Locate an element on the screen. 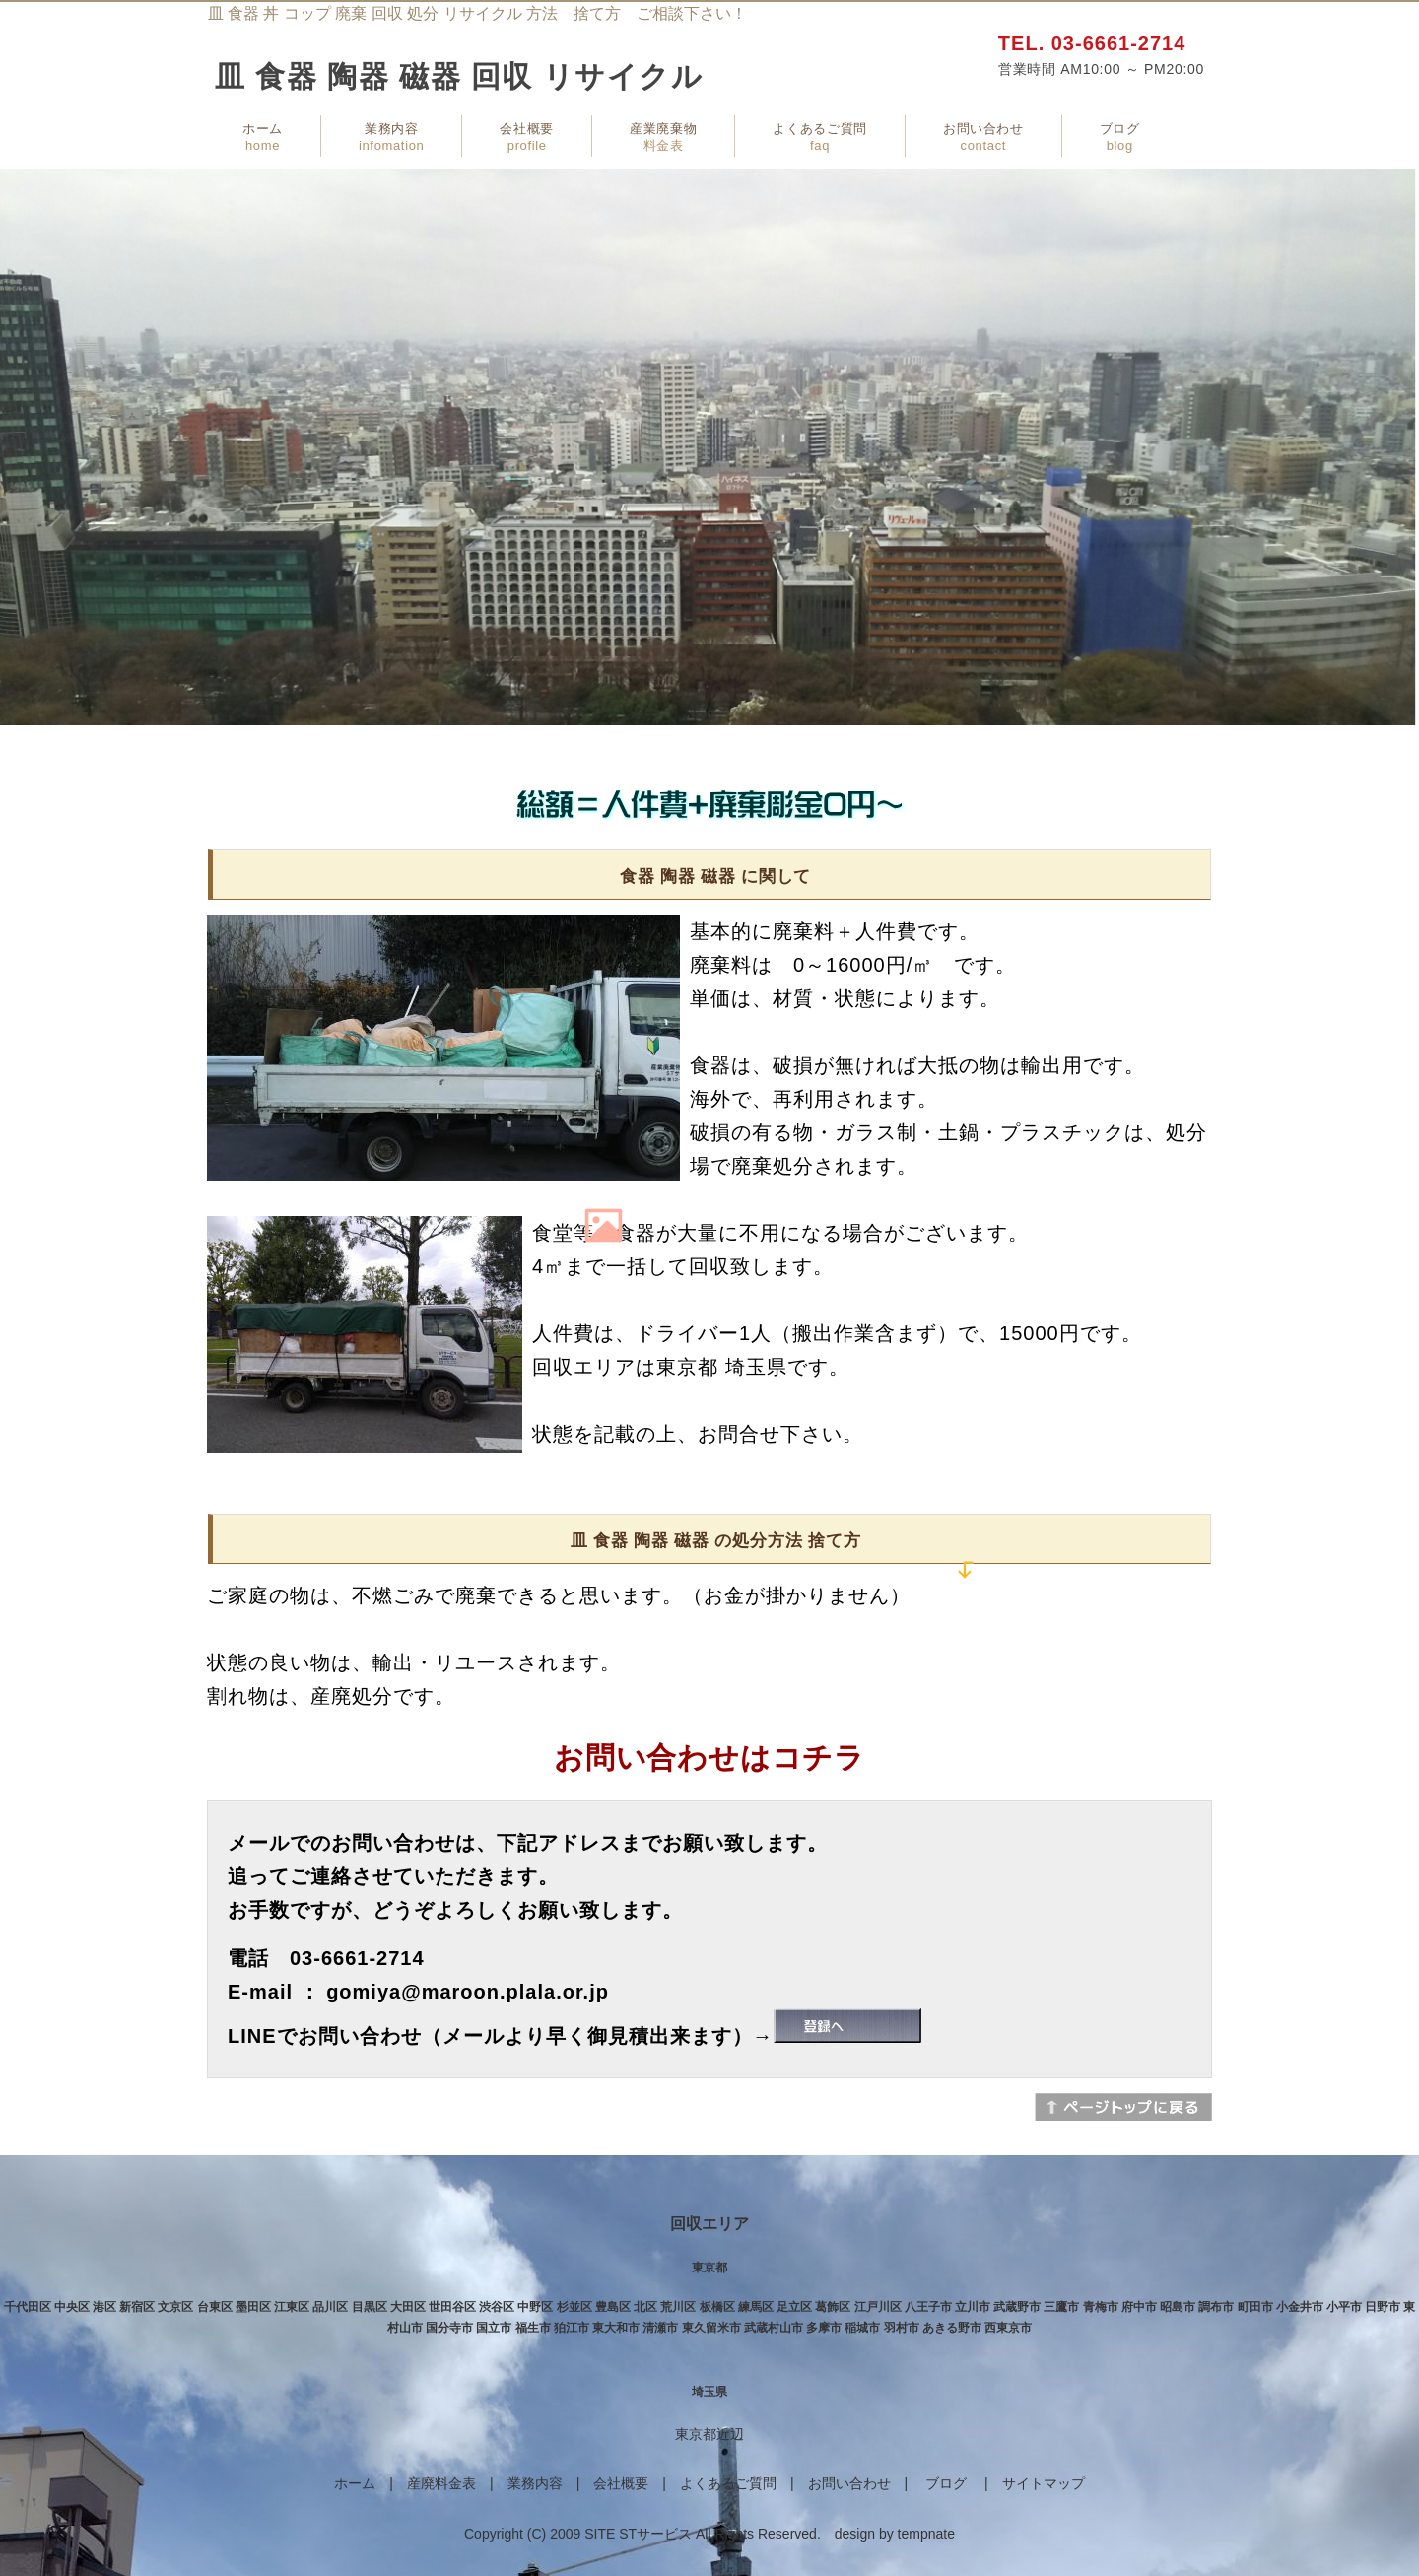 This screenshot has height=2576, width=1419. navigate back and down in a menu hierarchy is located at coordinates (966, 1569).